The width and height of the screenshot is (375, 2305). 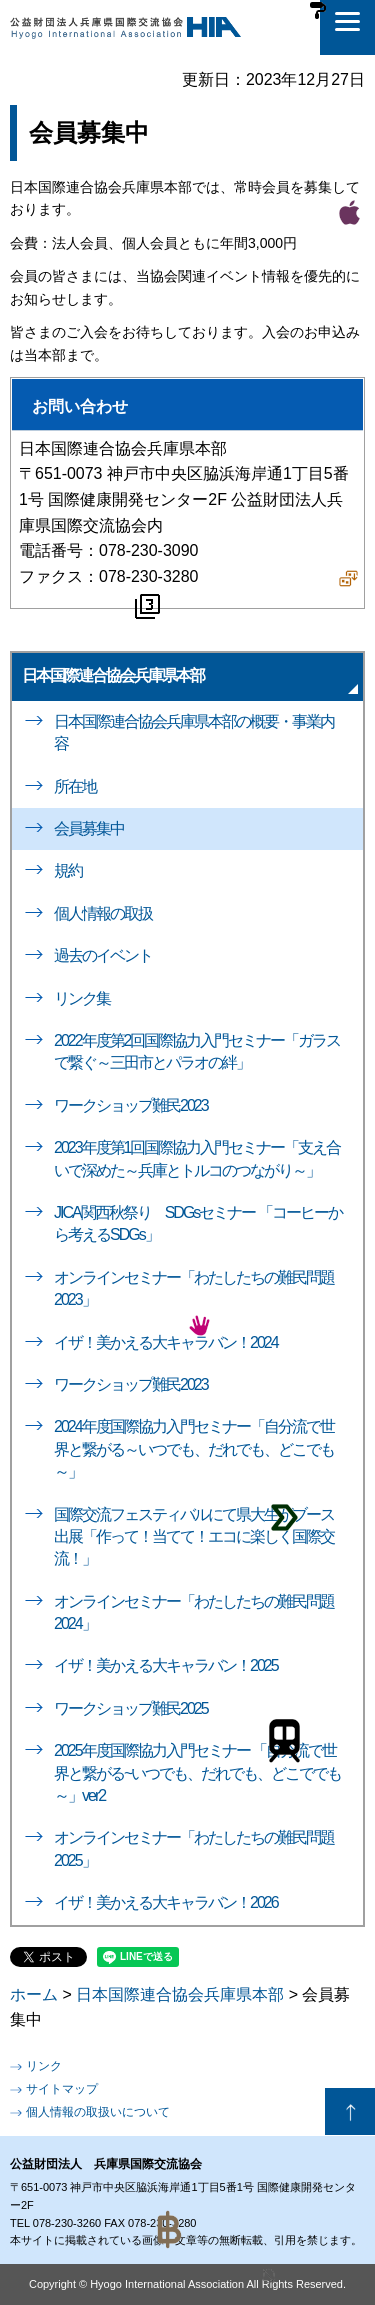 I want to click on send a vulcan salute or "live long and prosper" greeting, so click(x=199, y=1325).